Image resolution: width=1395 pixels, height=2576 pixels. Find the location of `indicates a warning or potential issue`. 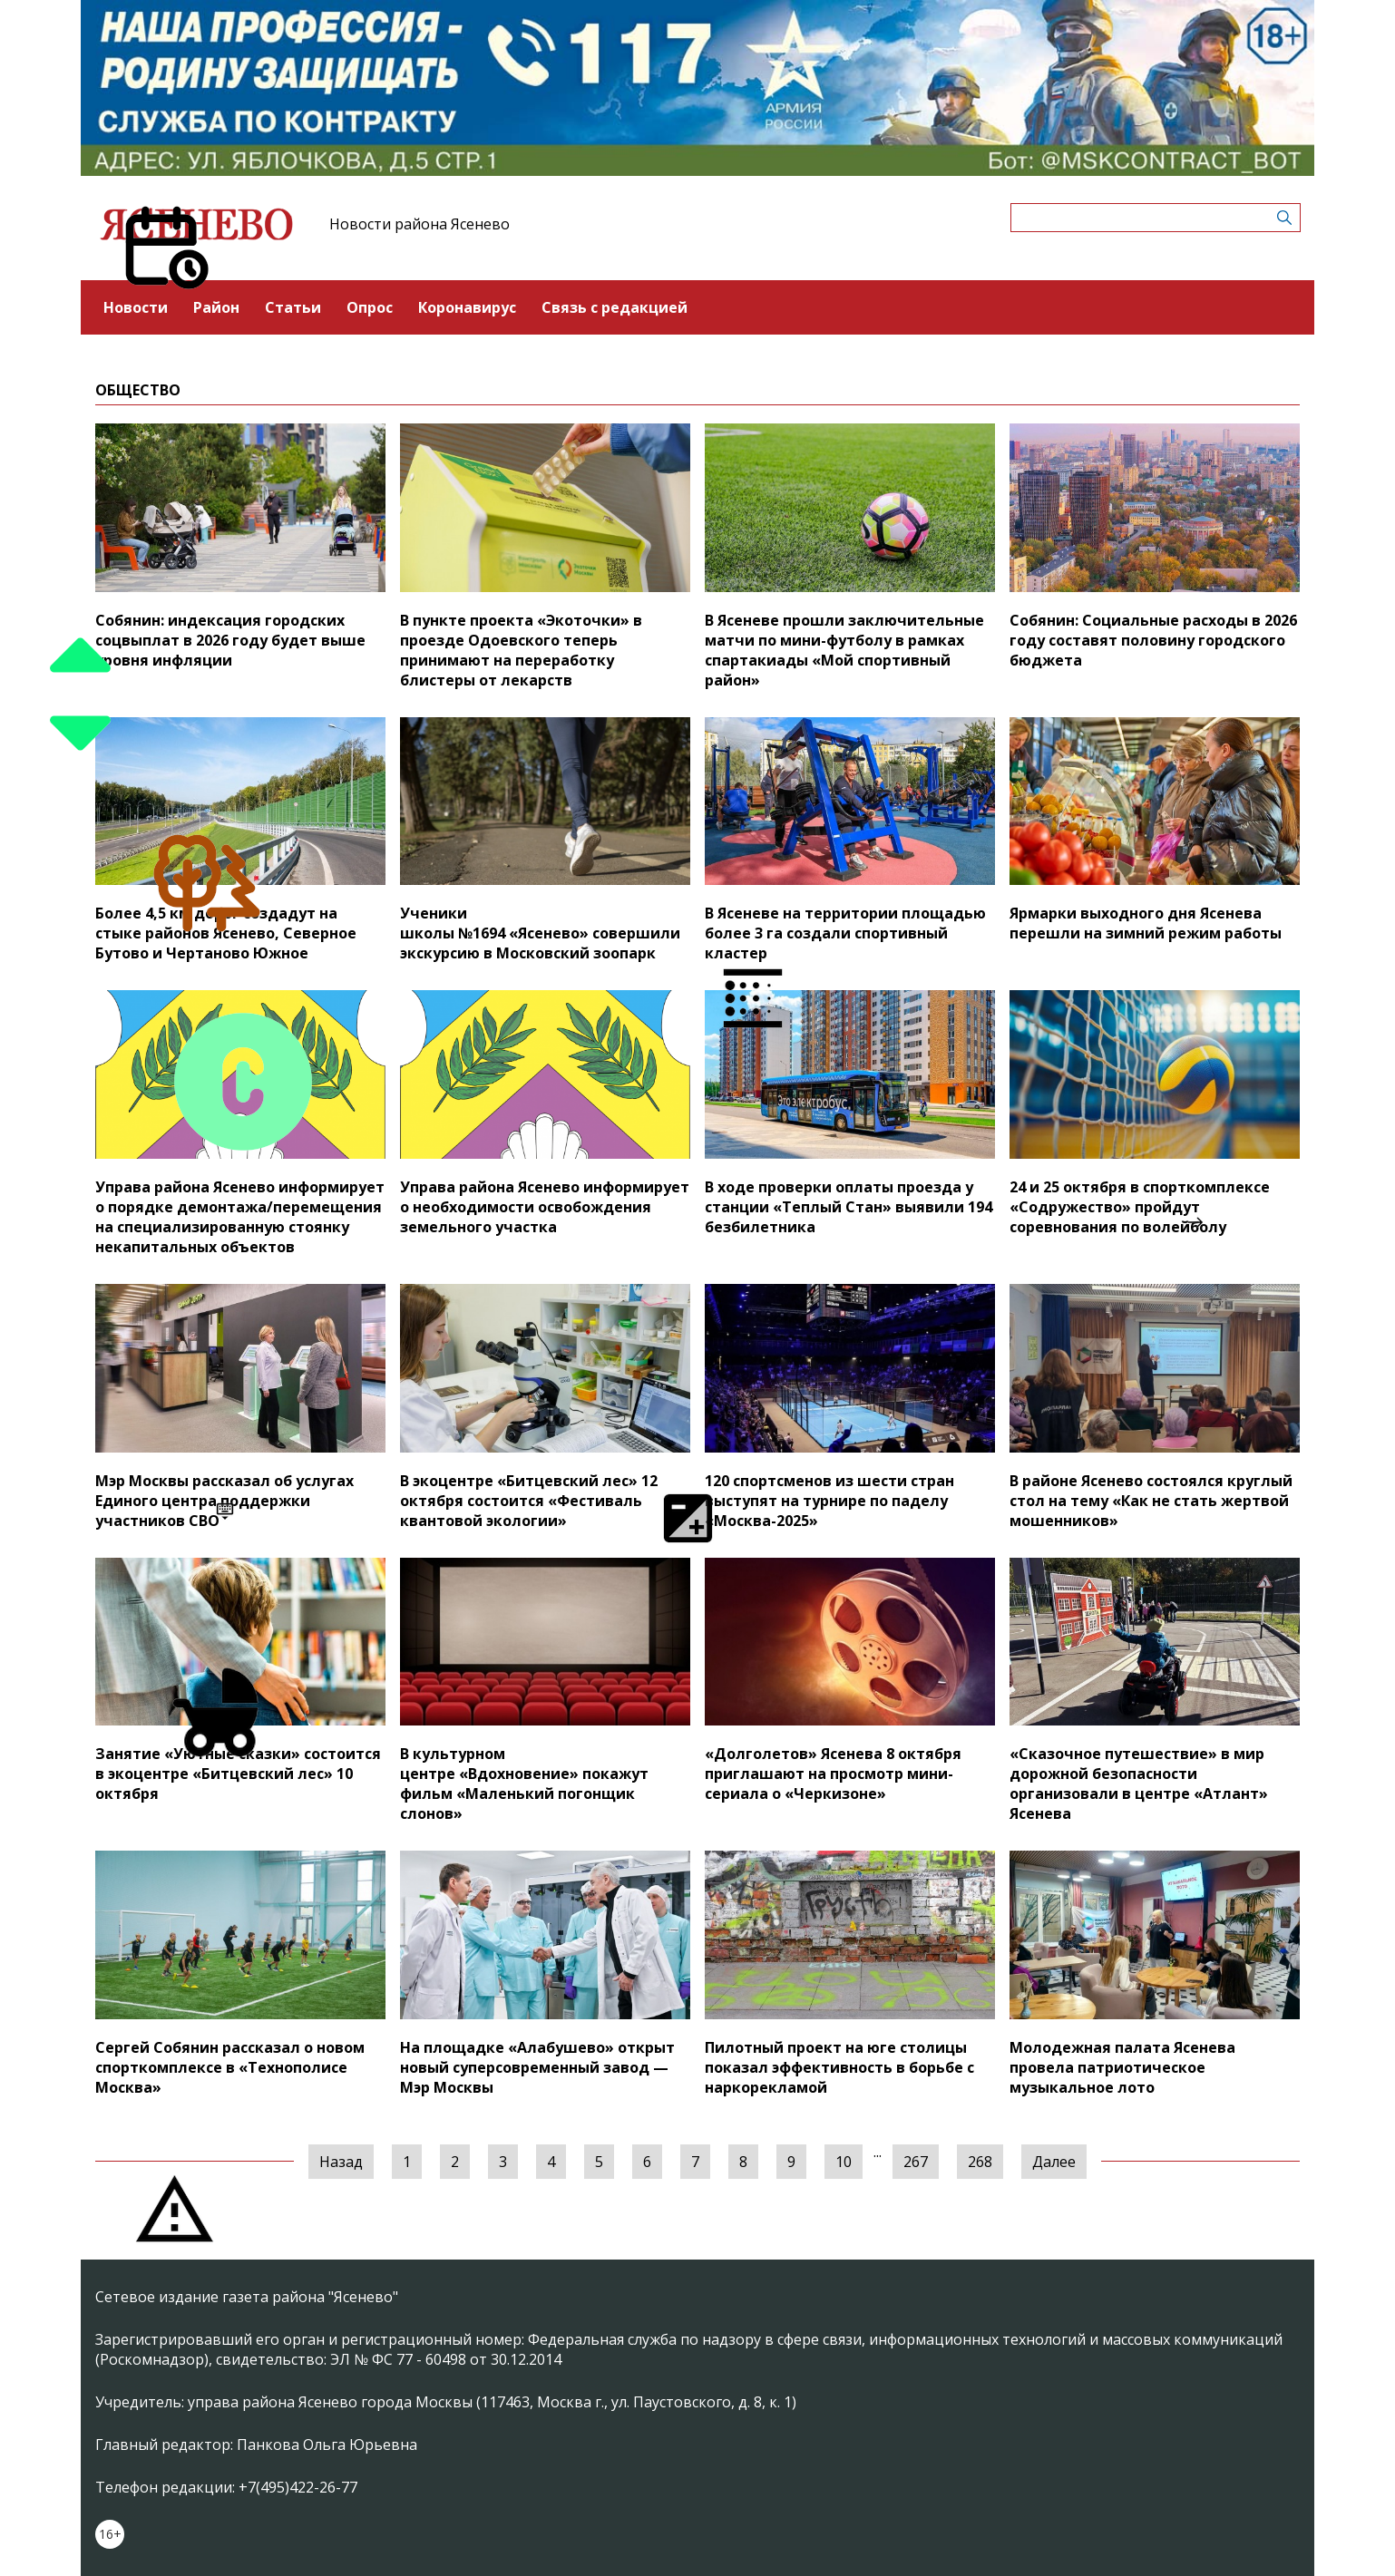

indicates a warning or potential issue is located at coordinates (174, 2210).